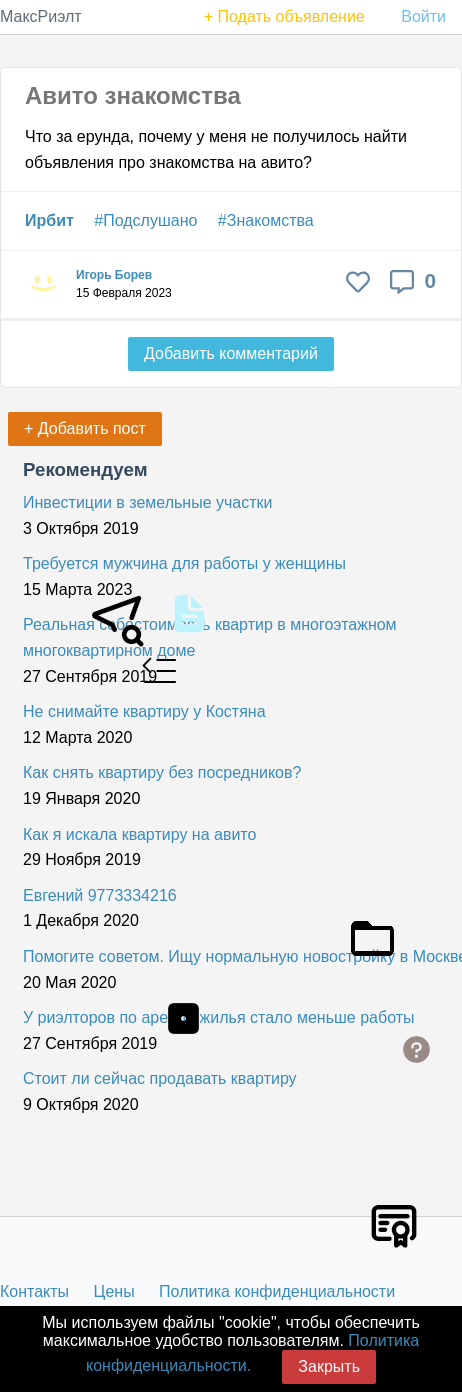  I want to click on search for a location on the map, so click(117, 620).